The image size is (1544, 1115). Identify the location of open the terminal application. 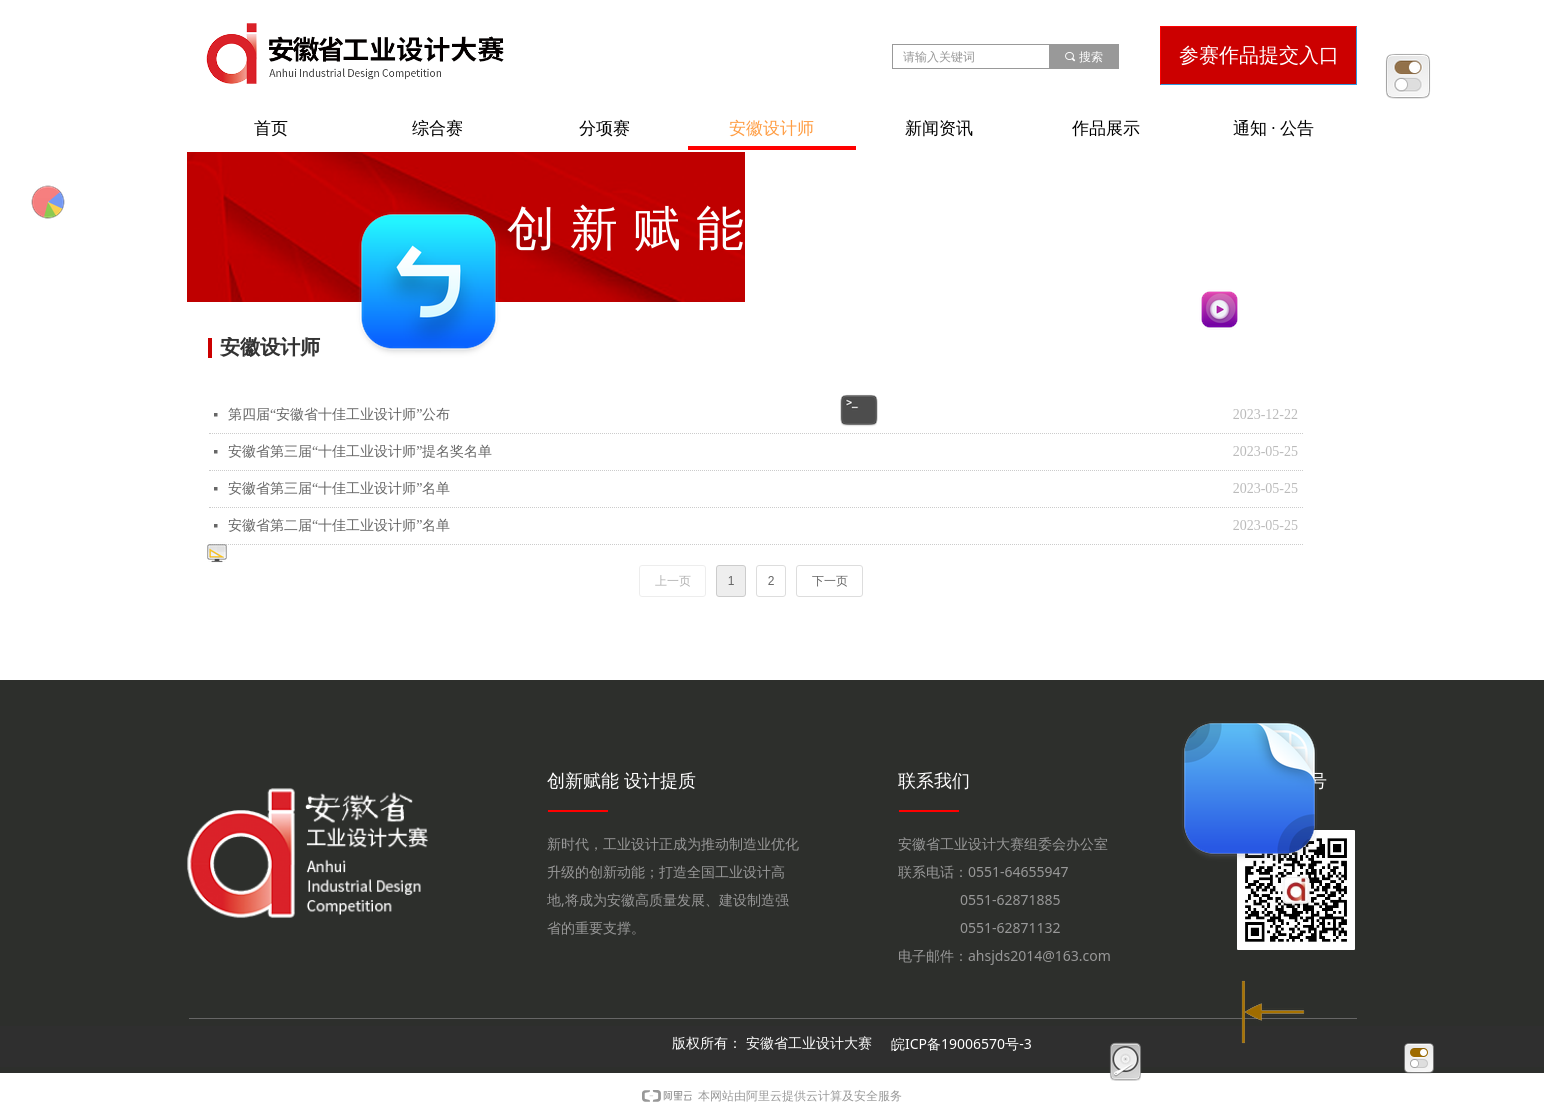
(859, 410).